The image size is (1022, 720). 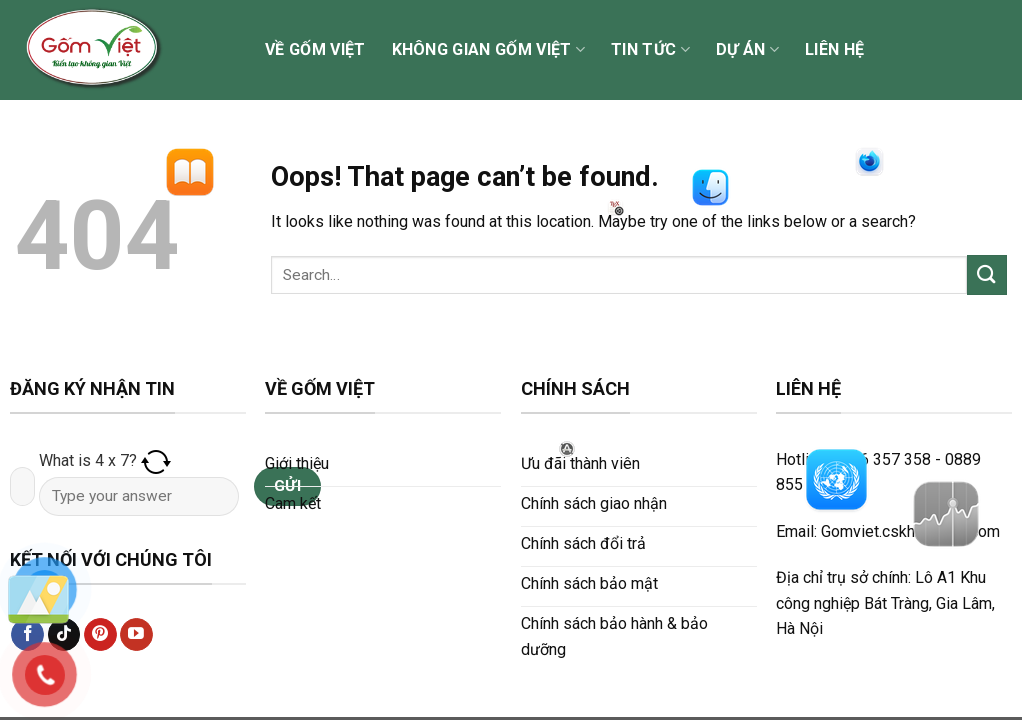 What do you see at coordinates (38, 599) in the screenshot?
I see `open the photo gallery app` at bounding box center [38, 599].